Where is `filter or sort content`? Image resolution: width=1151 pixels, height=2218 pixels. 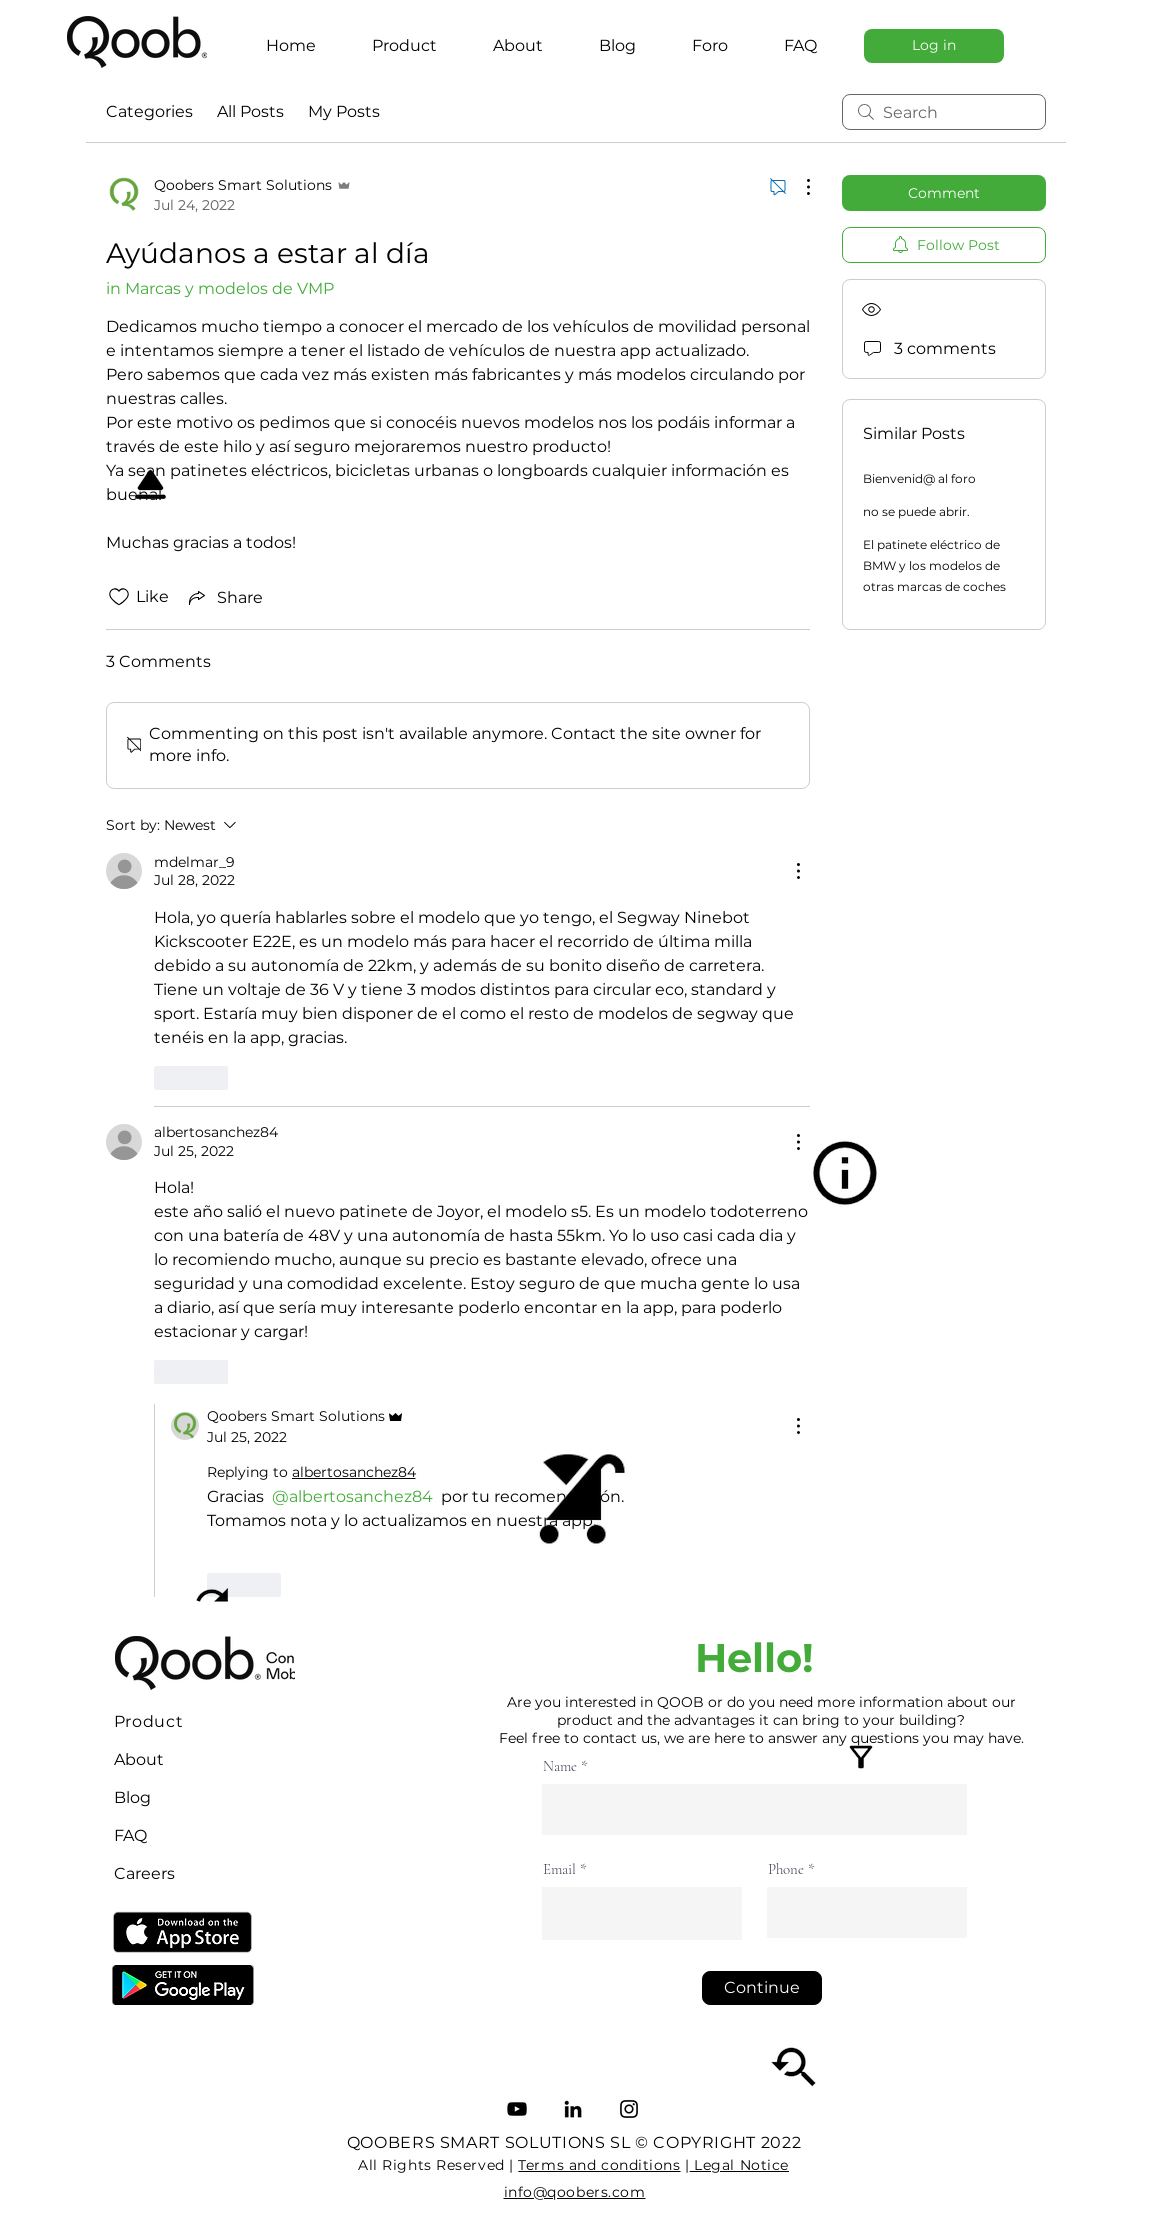 filter or sort content is located at coordinates (861, 1757).